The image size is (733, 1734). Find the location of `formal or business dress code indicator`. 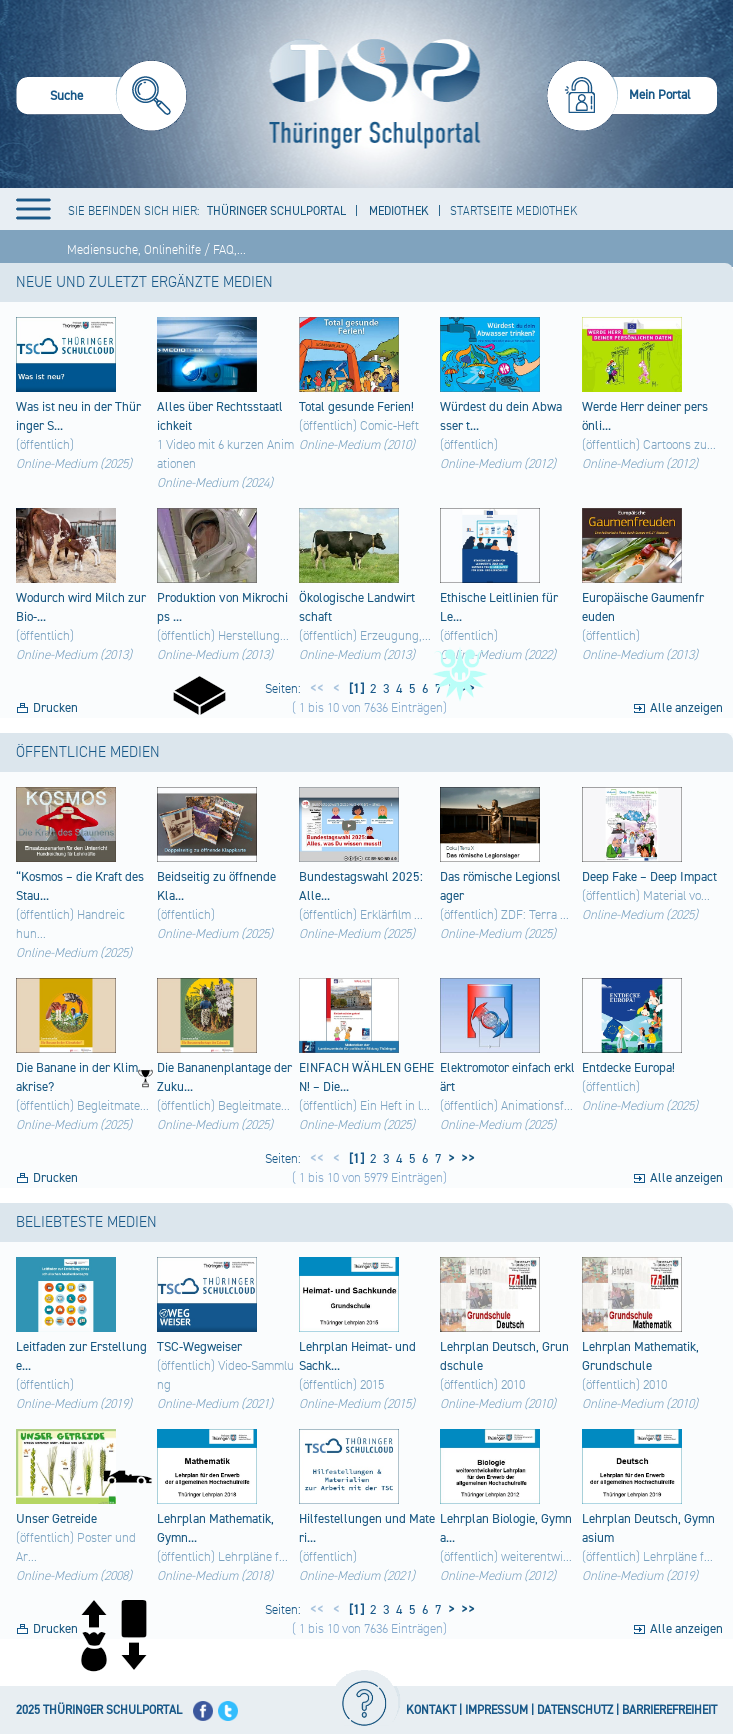

formal or business dress code indicator is located at coordinates (382, 55).